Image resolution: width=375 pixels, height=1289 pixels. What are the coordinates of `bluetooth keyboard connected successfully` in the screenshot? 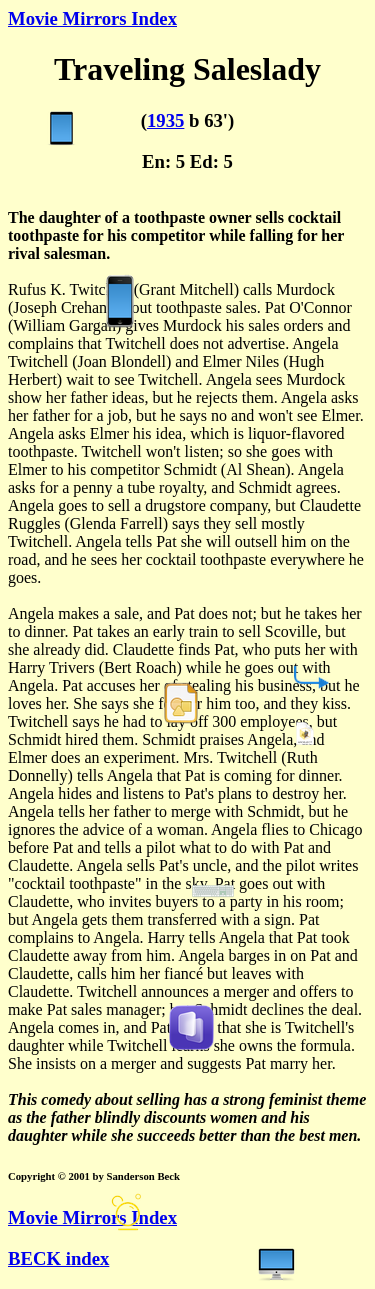 It's located at (213, 891).